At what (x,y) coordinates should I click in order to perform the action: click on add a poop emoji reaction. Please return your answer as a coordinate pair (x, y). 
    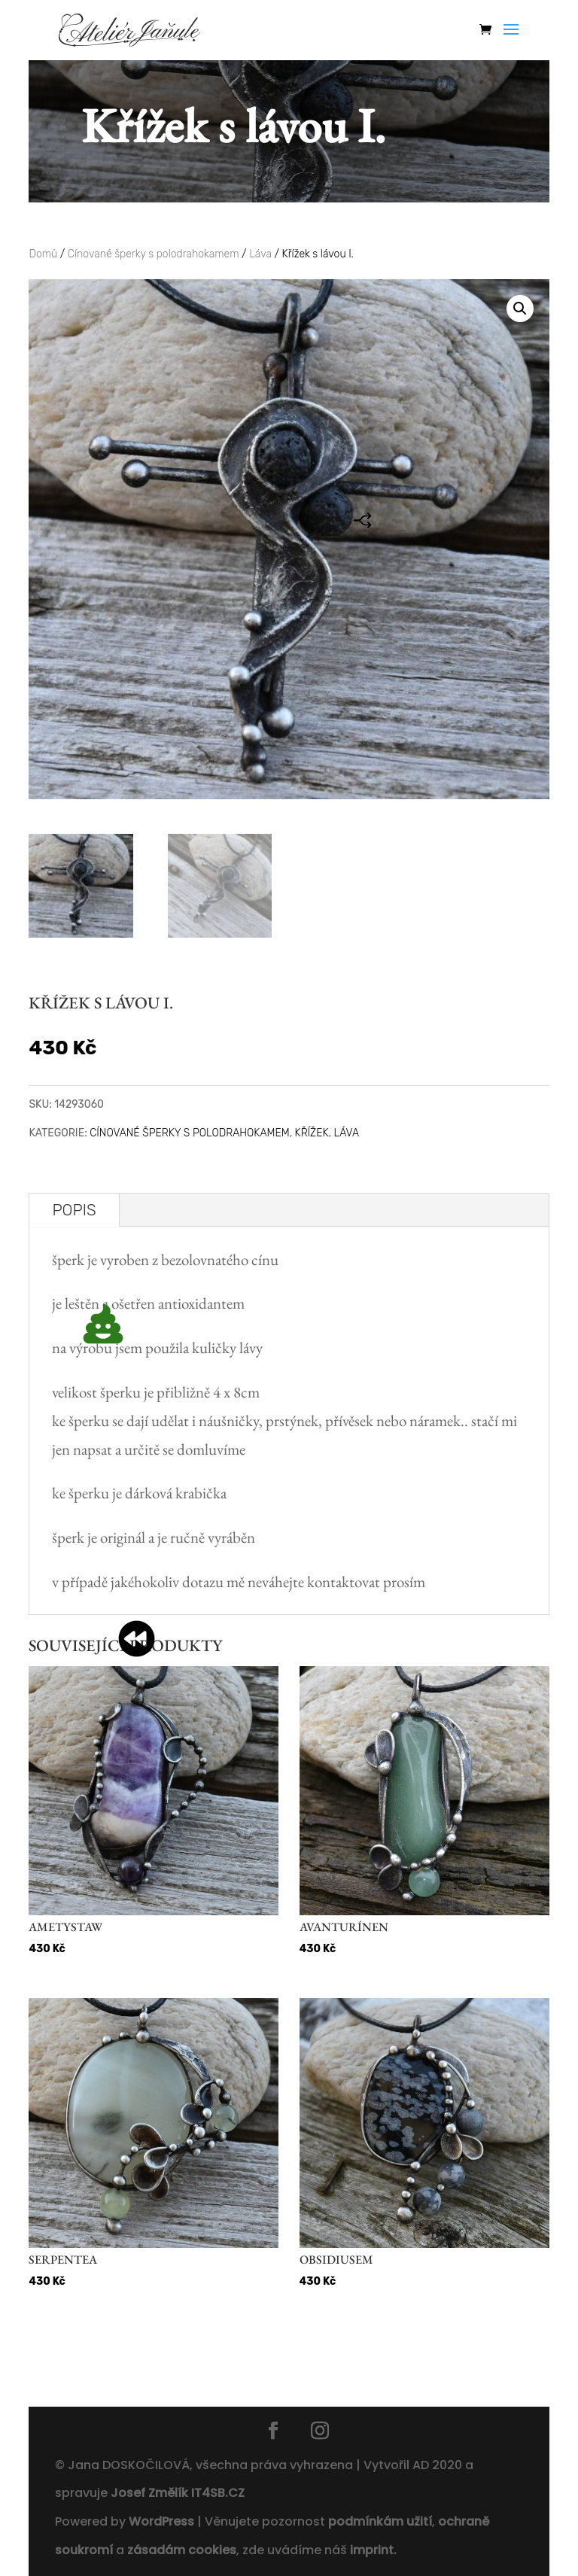
    Looking at the image, I should click on (103, 1324).